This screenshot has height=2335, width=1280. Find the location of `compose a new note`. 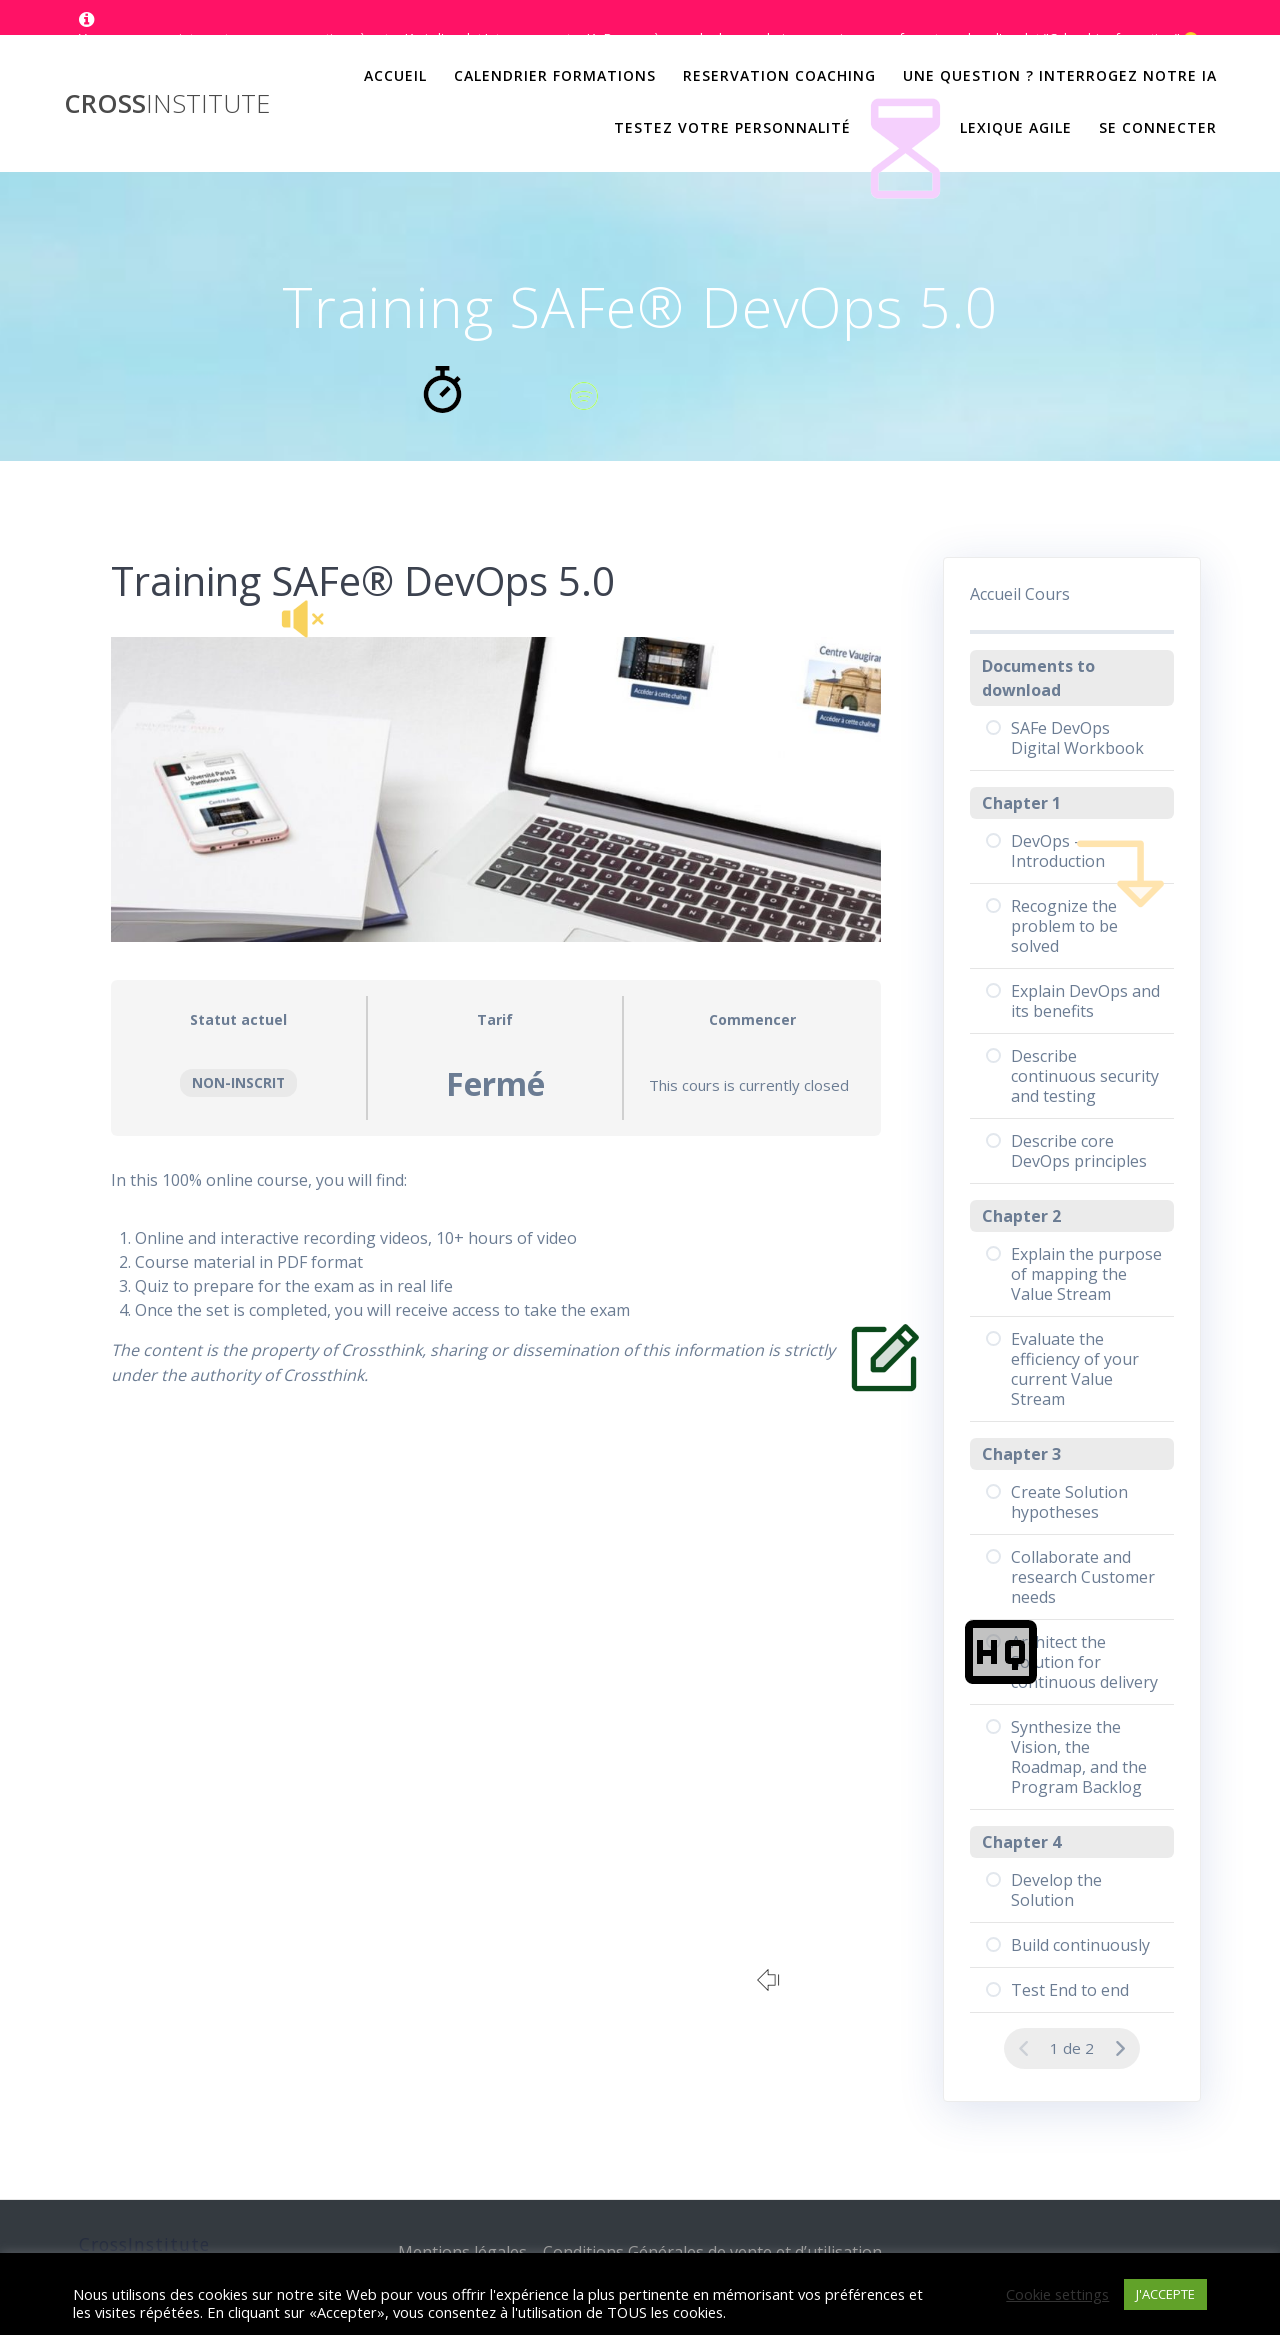

compose a new note is located at coordinates (884, 1359).